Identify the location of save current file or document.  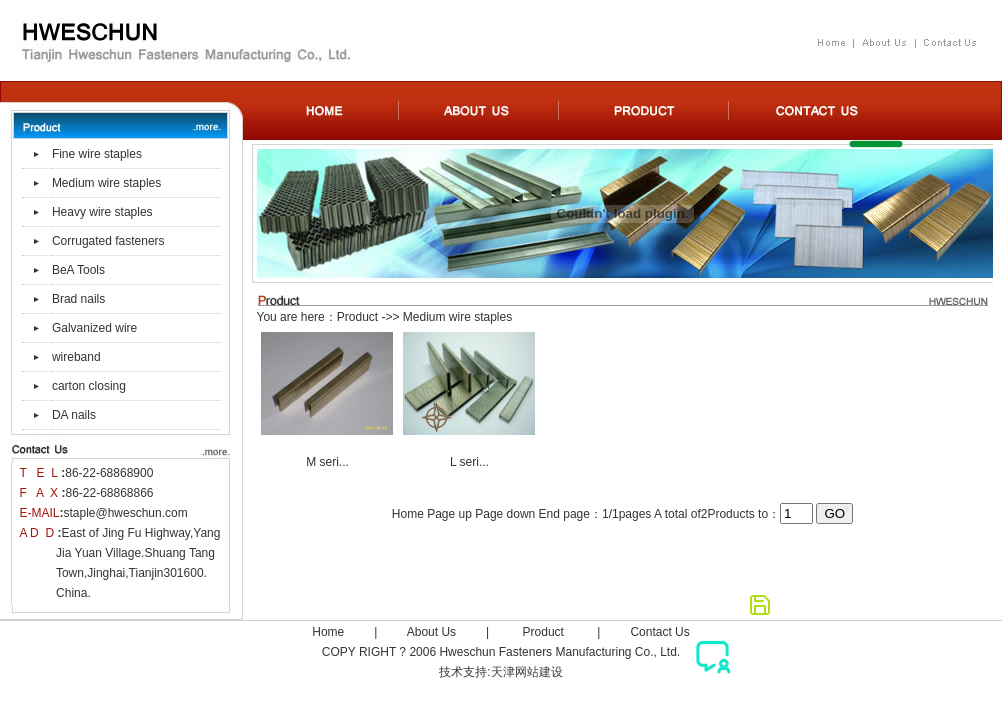
(760, 605).